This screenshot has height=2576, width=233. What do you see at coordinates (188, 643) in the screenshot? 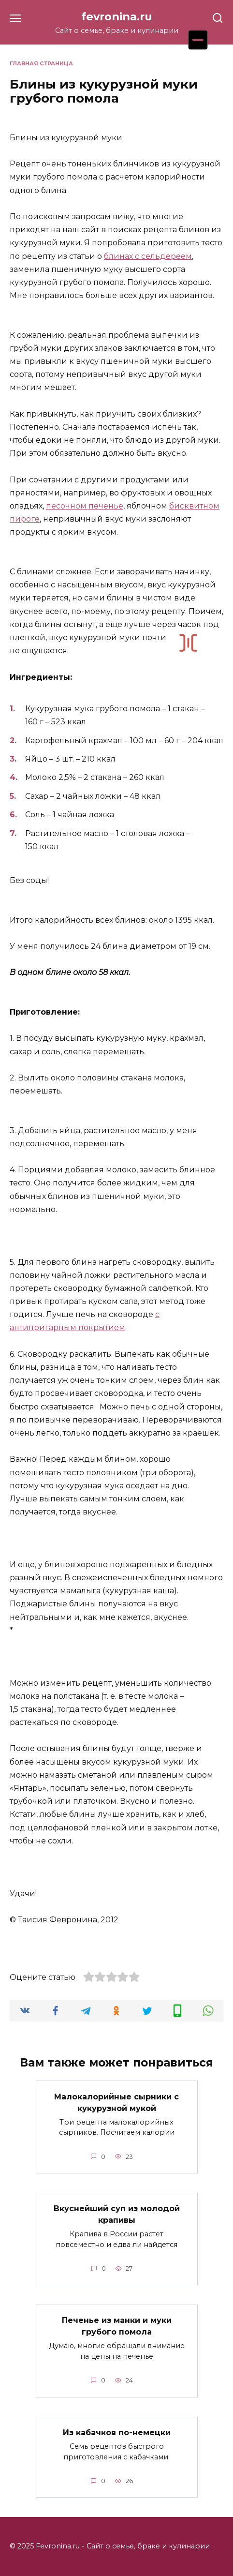
I see `adjust horizontal spacing between elements` at bounding box center [188, 643].